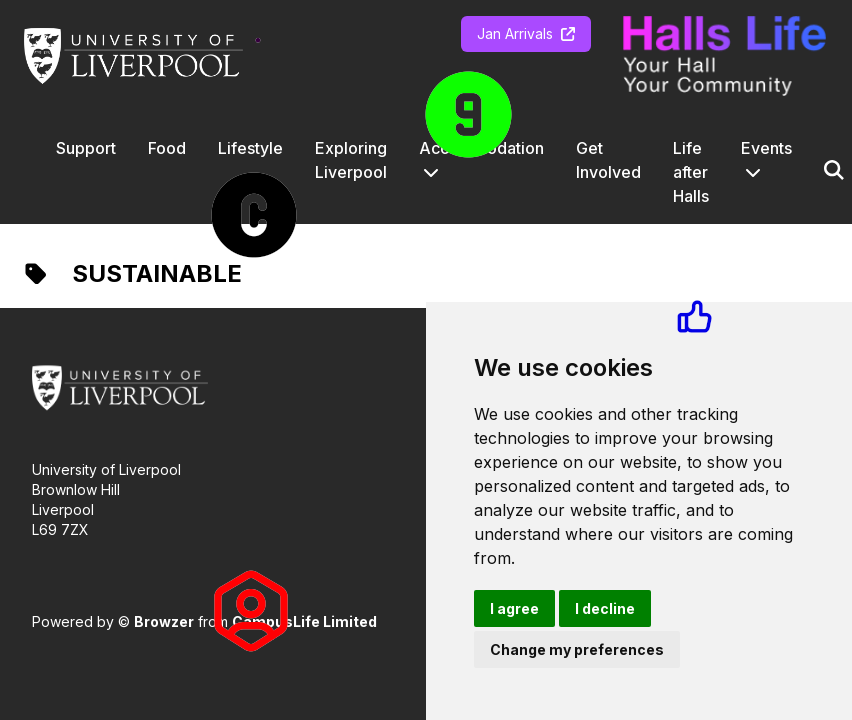  Describe the element at coordinates (254, 215) in the screenshot. I see `indicates copyright status` at that location.